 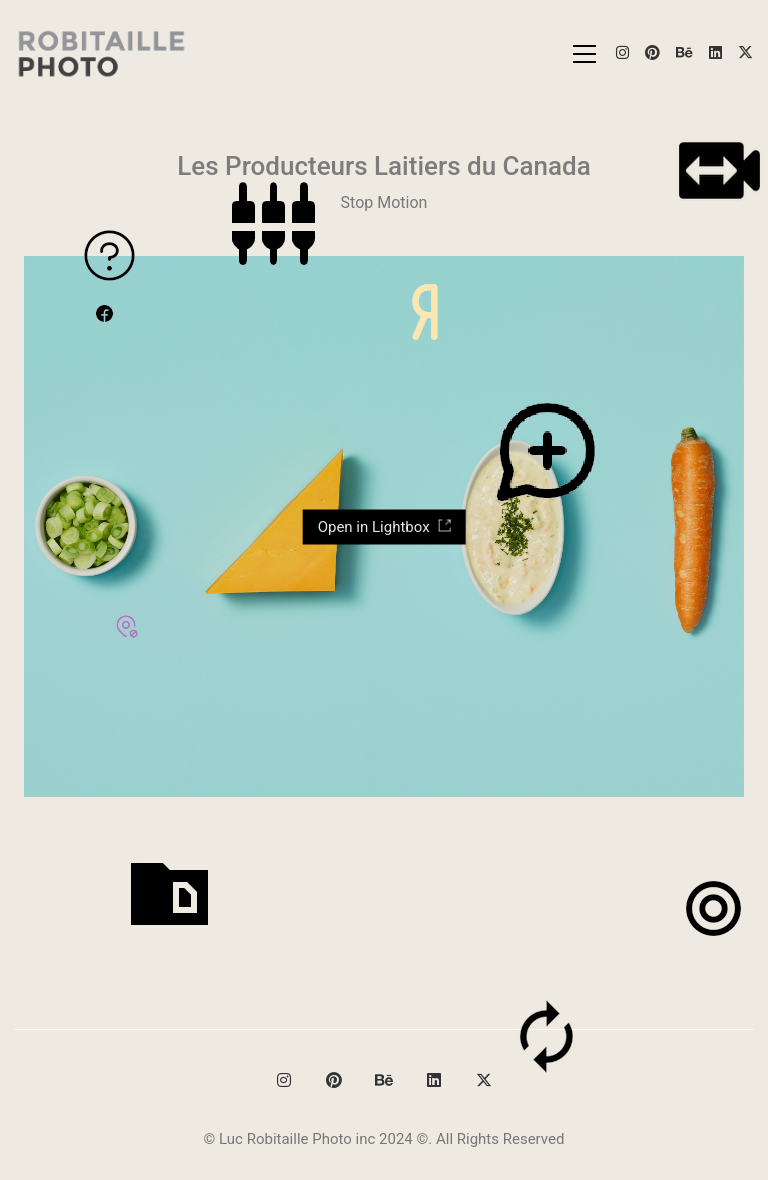 What do you see at coordinates (273, 223) in the screenshot?
I see `configure audio/video input settings` at bounding box center [273, 223].